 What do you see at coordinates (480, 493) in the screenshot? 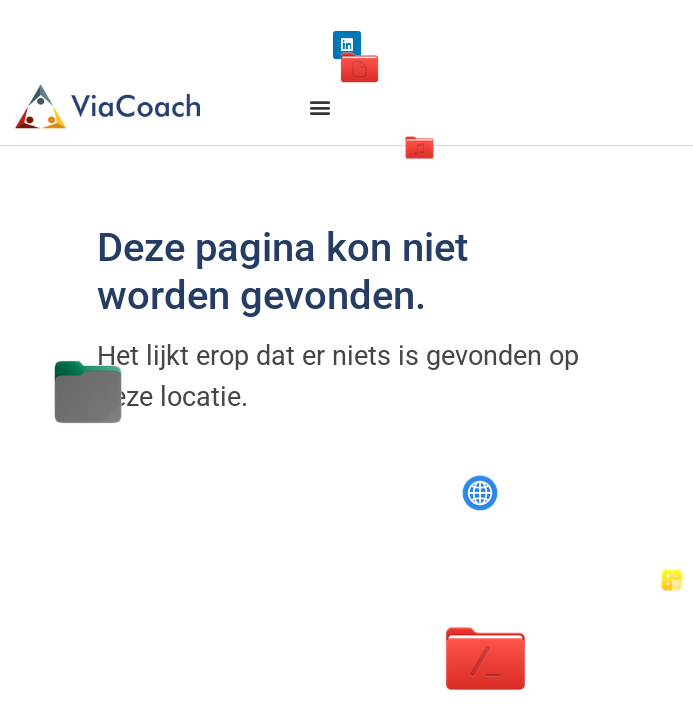
I see `indicates a web-based or online resource` at bounding box center [480, 493].